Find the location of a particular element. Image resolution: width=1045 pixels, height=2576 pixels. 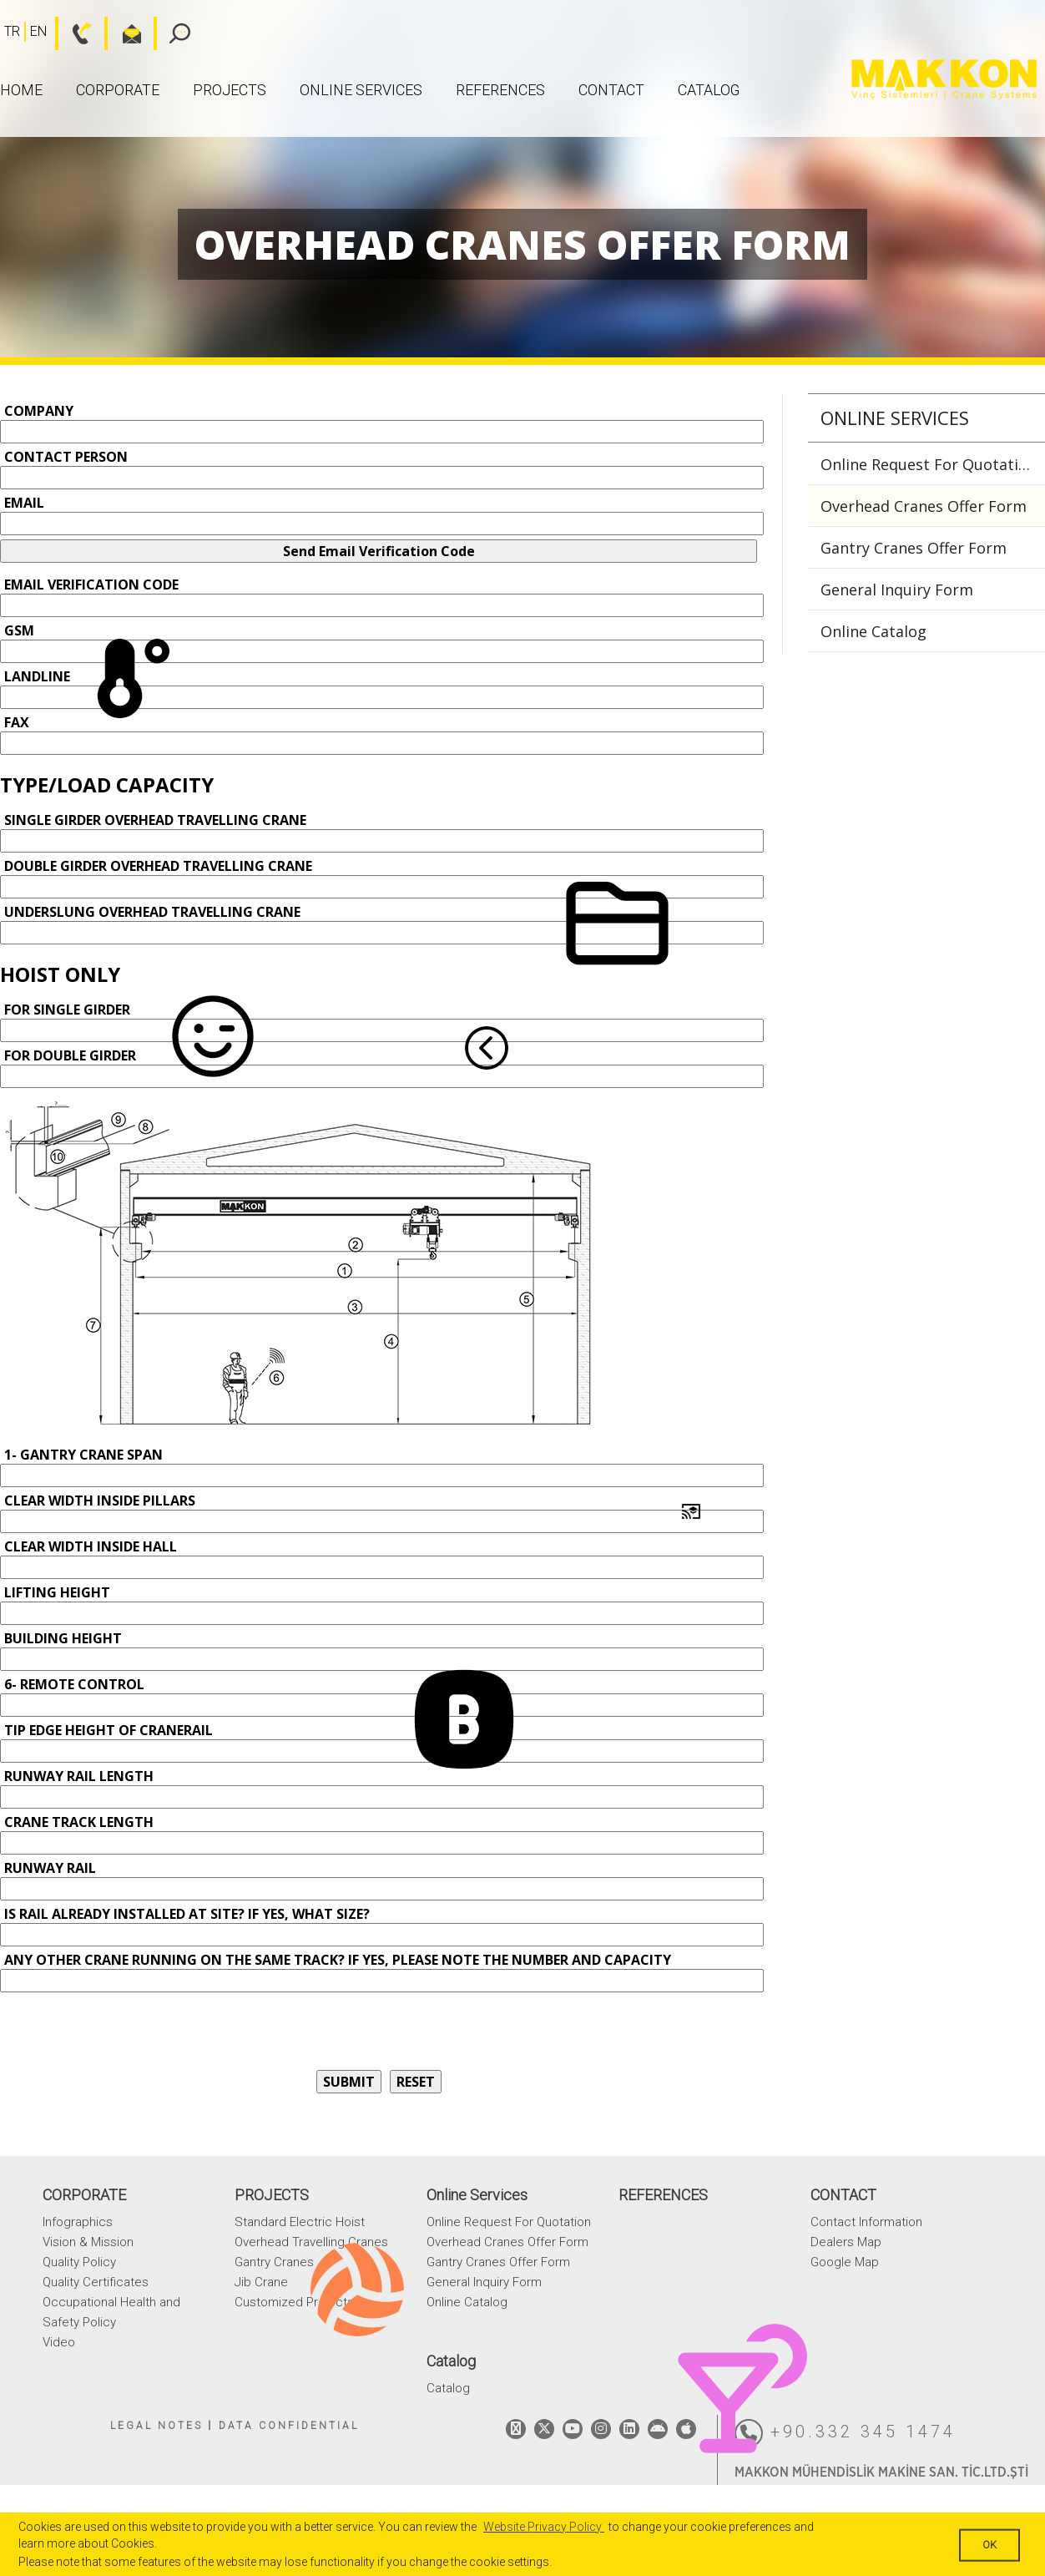

access bar or cocktail menu is located at coordinates (735, 2396).